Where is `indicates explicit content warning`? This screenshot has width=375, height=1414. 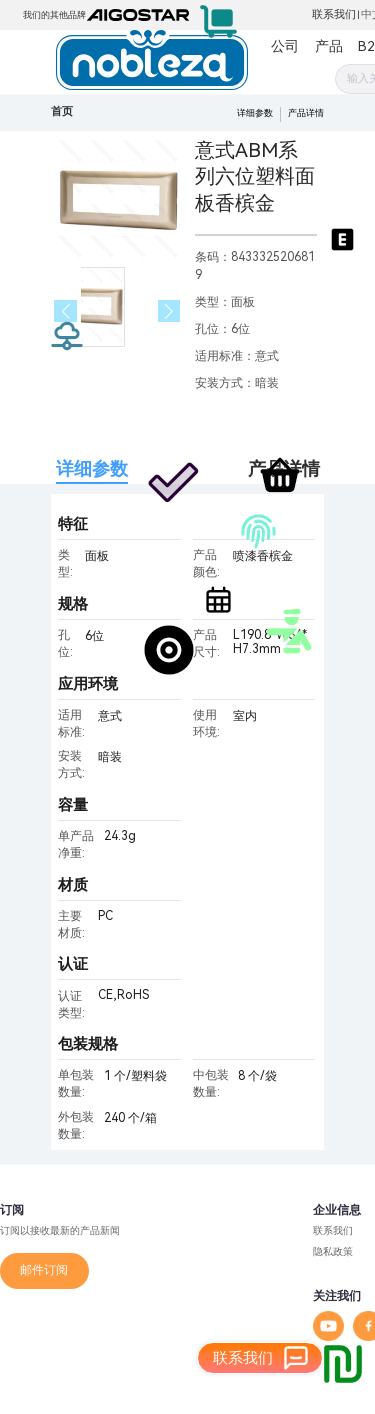 indicates explicit content warning is located at coordinates (342, 239).